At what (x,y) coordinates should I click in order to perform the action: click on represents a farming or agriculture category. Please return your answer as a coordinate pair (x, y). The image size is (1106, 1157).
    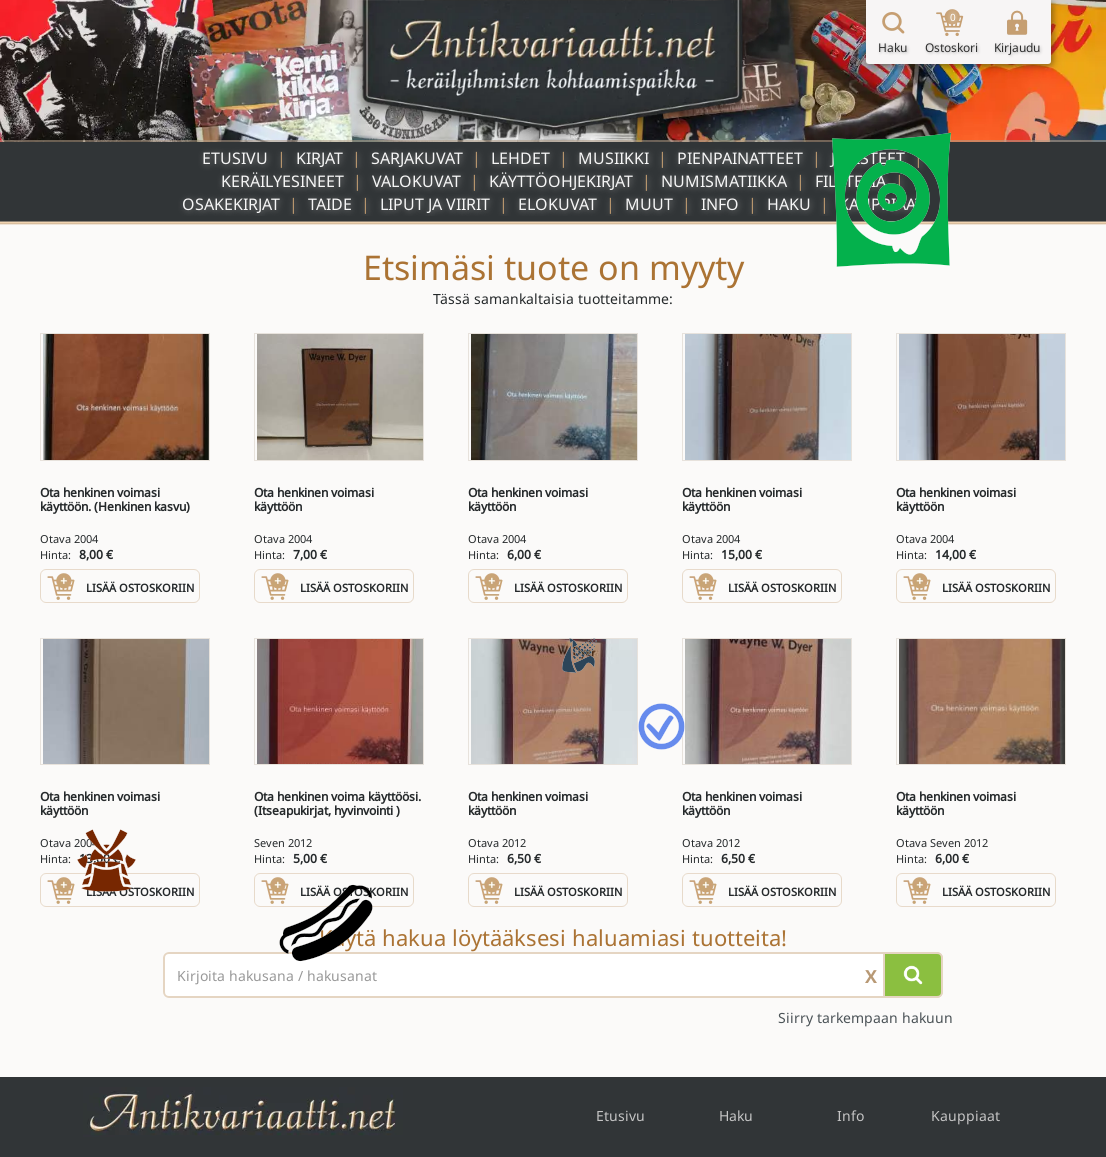
    Looking at the image, I should click on (579, 655).